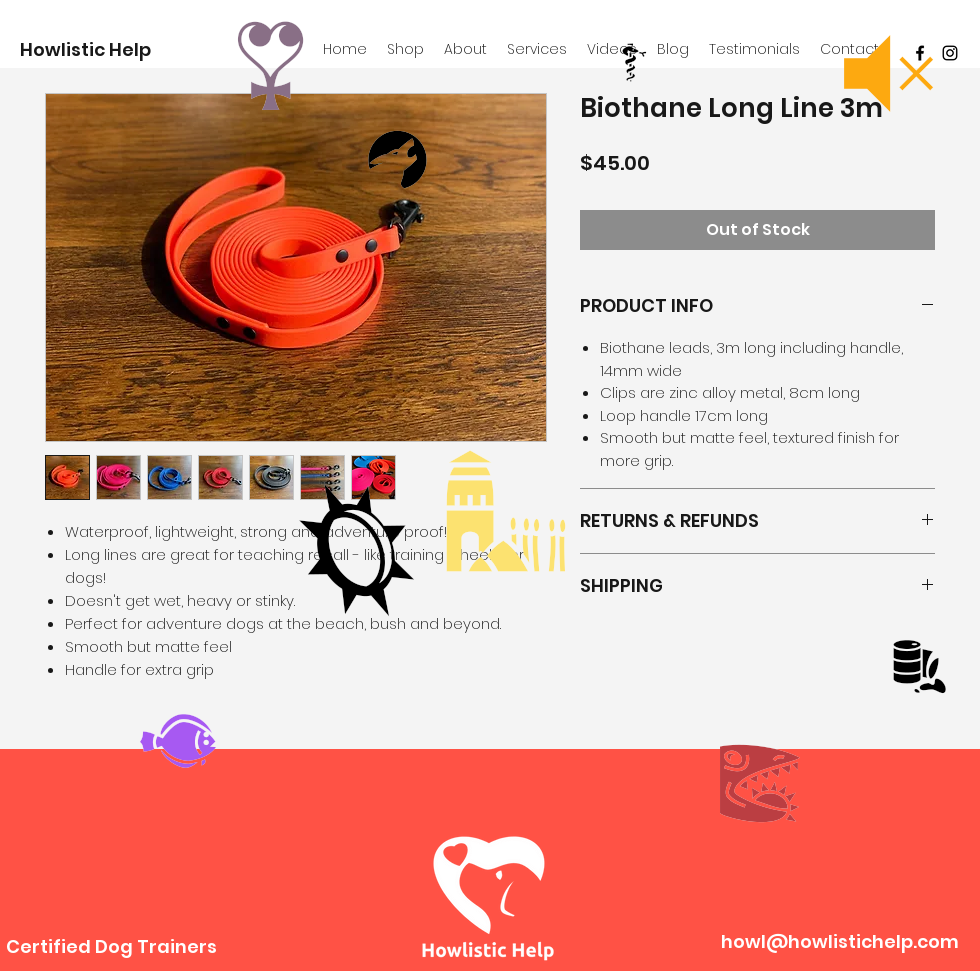 The height and width of the screenshot is (971, 980). I want to click on mute audio or sound, so click(885, 73).